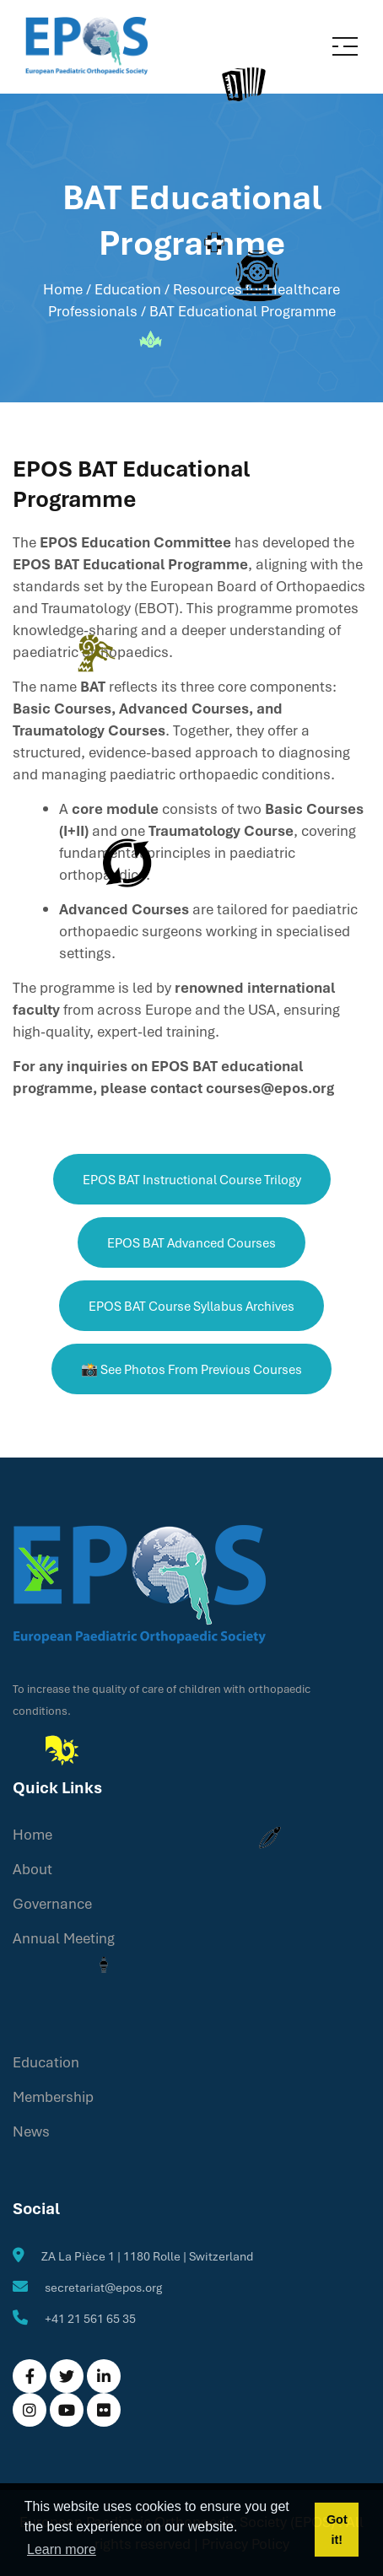  I want to click on access broadcast or streaming settings, so click(104, 1964).